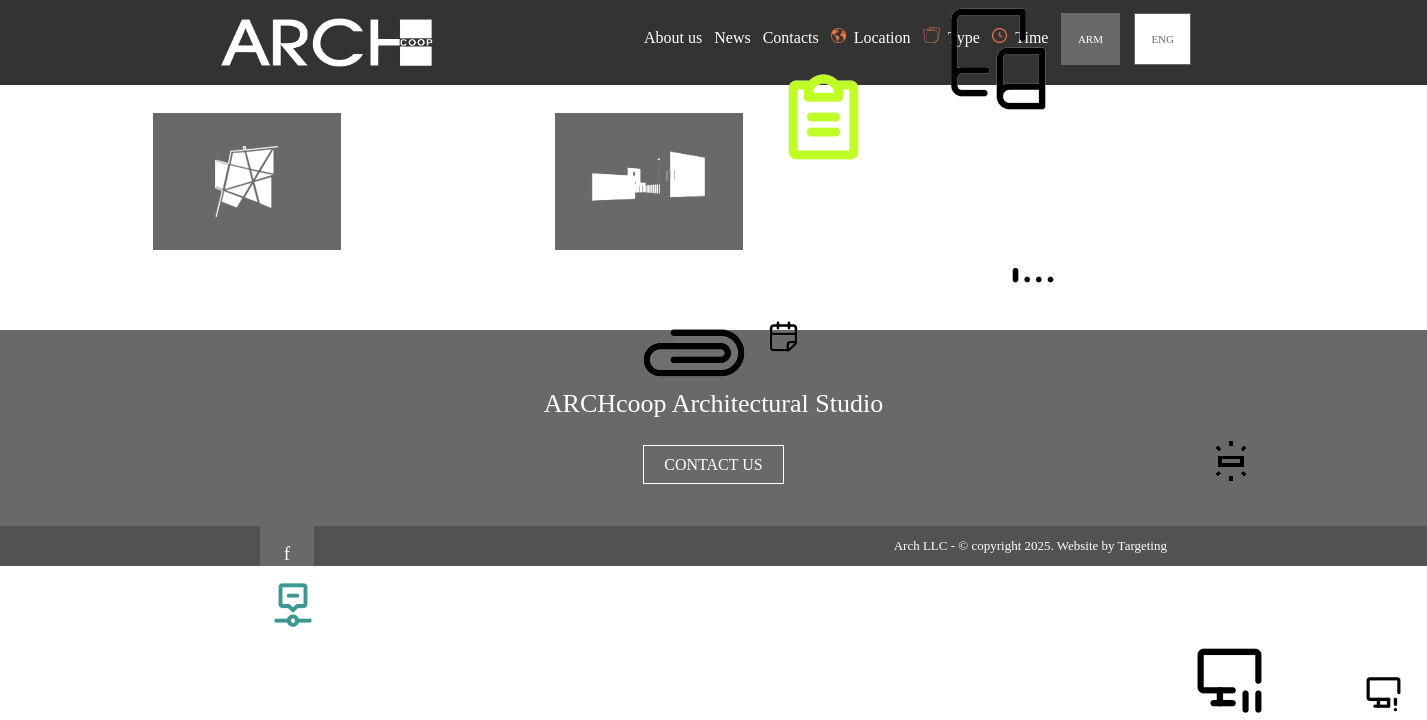  Describe the element at coordinates (783, 336) in the screenshot. I see `view calendar with a note or reminder` at that location.